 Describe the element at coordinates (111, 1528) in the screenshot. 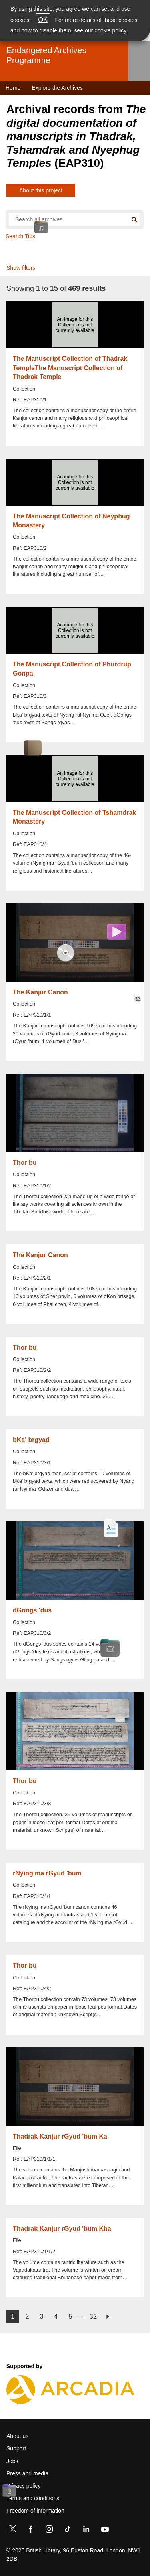

I see `open a word processing document` at that location.